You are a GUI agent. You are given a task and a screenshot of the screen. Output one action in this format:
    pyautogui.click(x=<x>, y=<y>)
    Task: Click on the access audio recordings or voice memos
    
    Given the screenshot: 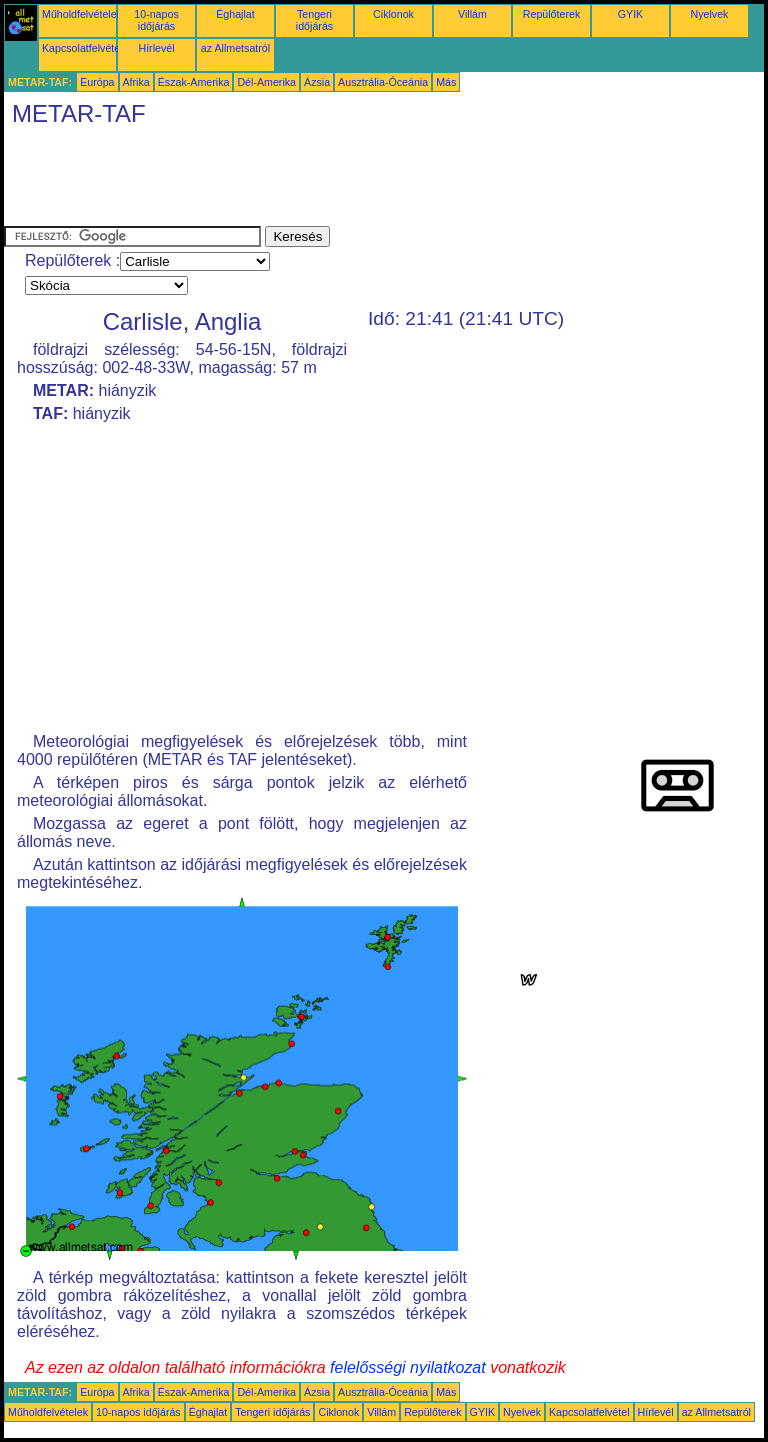 What is the action you would take?
    pyautogui.click(x=677, y=785)
    